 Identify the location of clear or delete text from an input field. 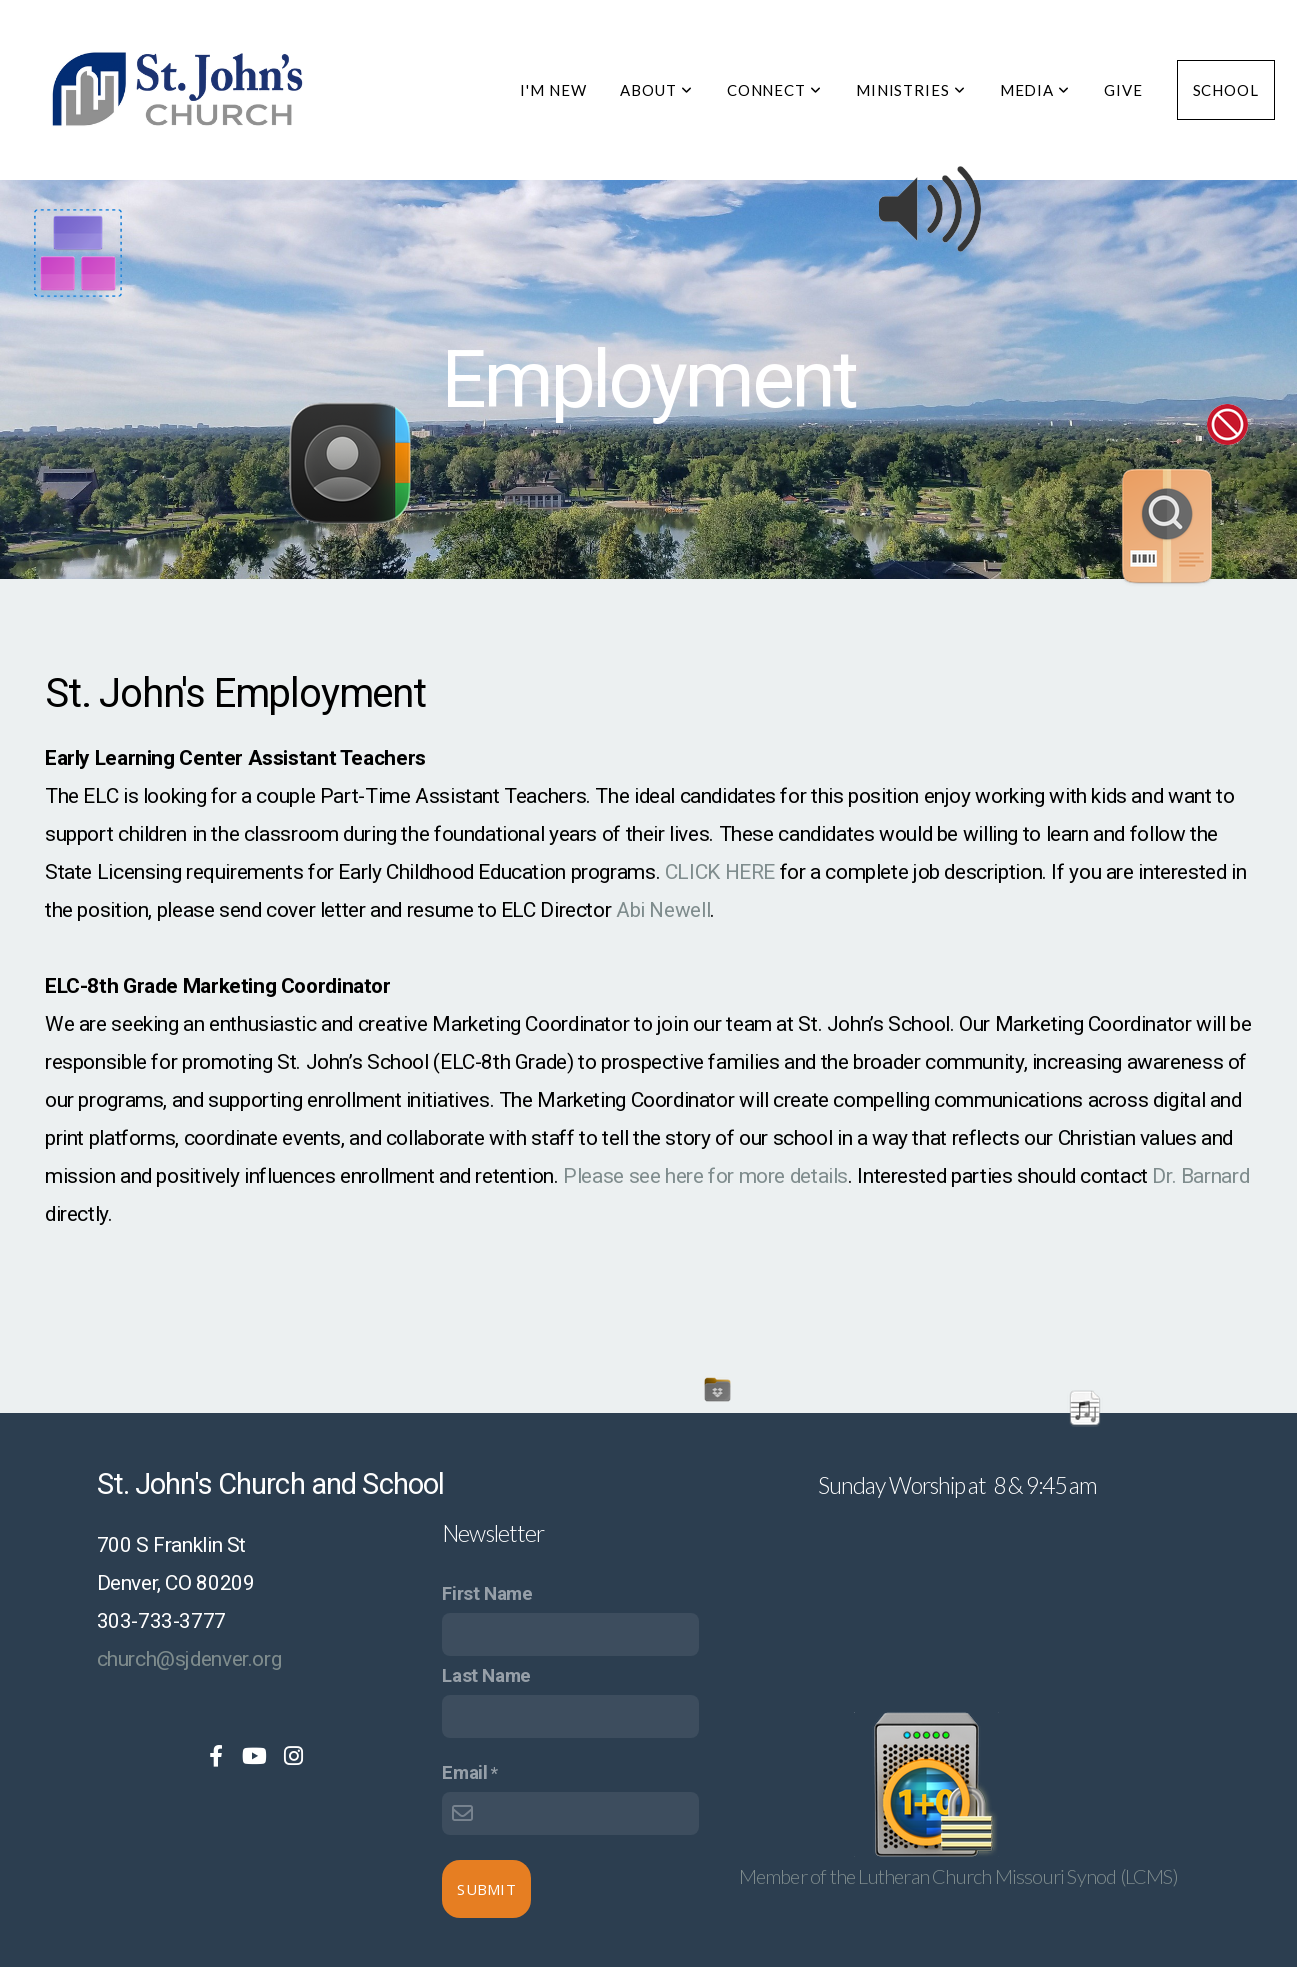
(1227, 424).